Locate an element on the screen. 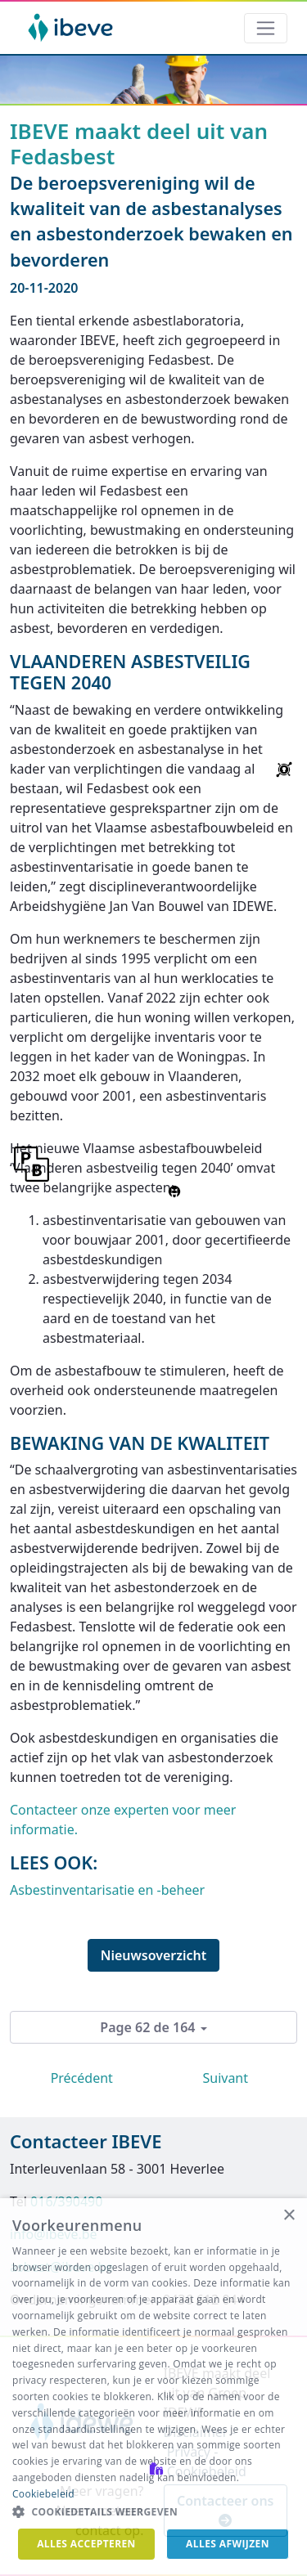 This screenshot has height=2576, width=307. insert a silly or playful emoji reaction is located at coordinates (174, 1192).